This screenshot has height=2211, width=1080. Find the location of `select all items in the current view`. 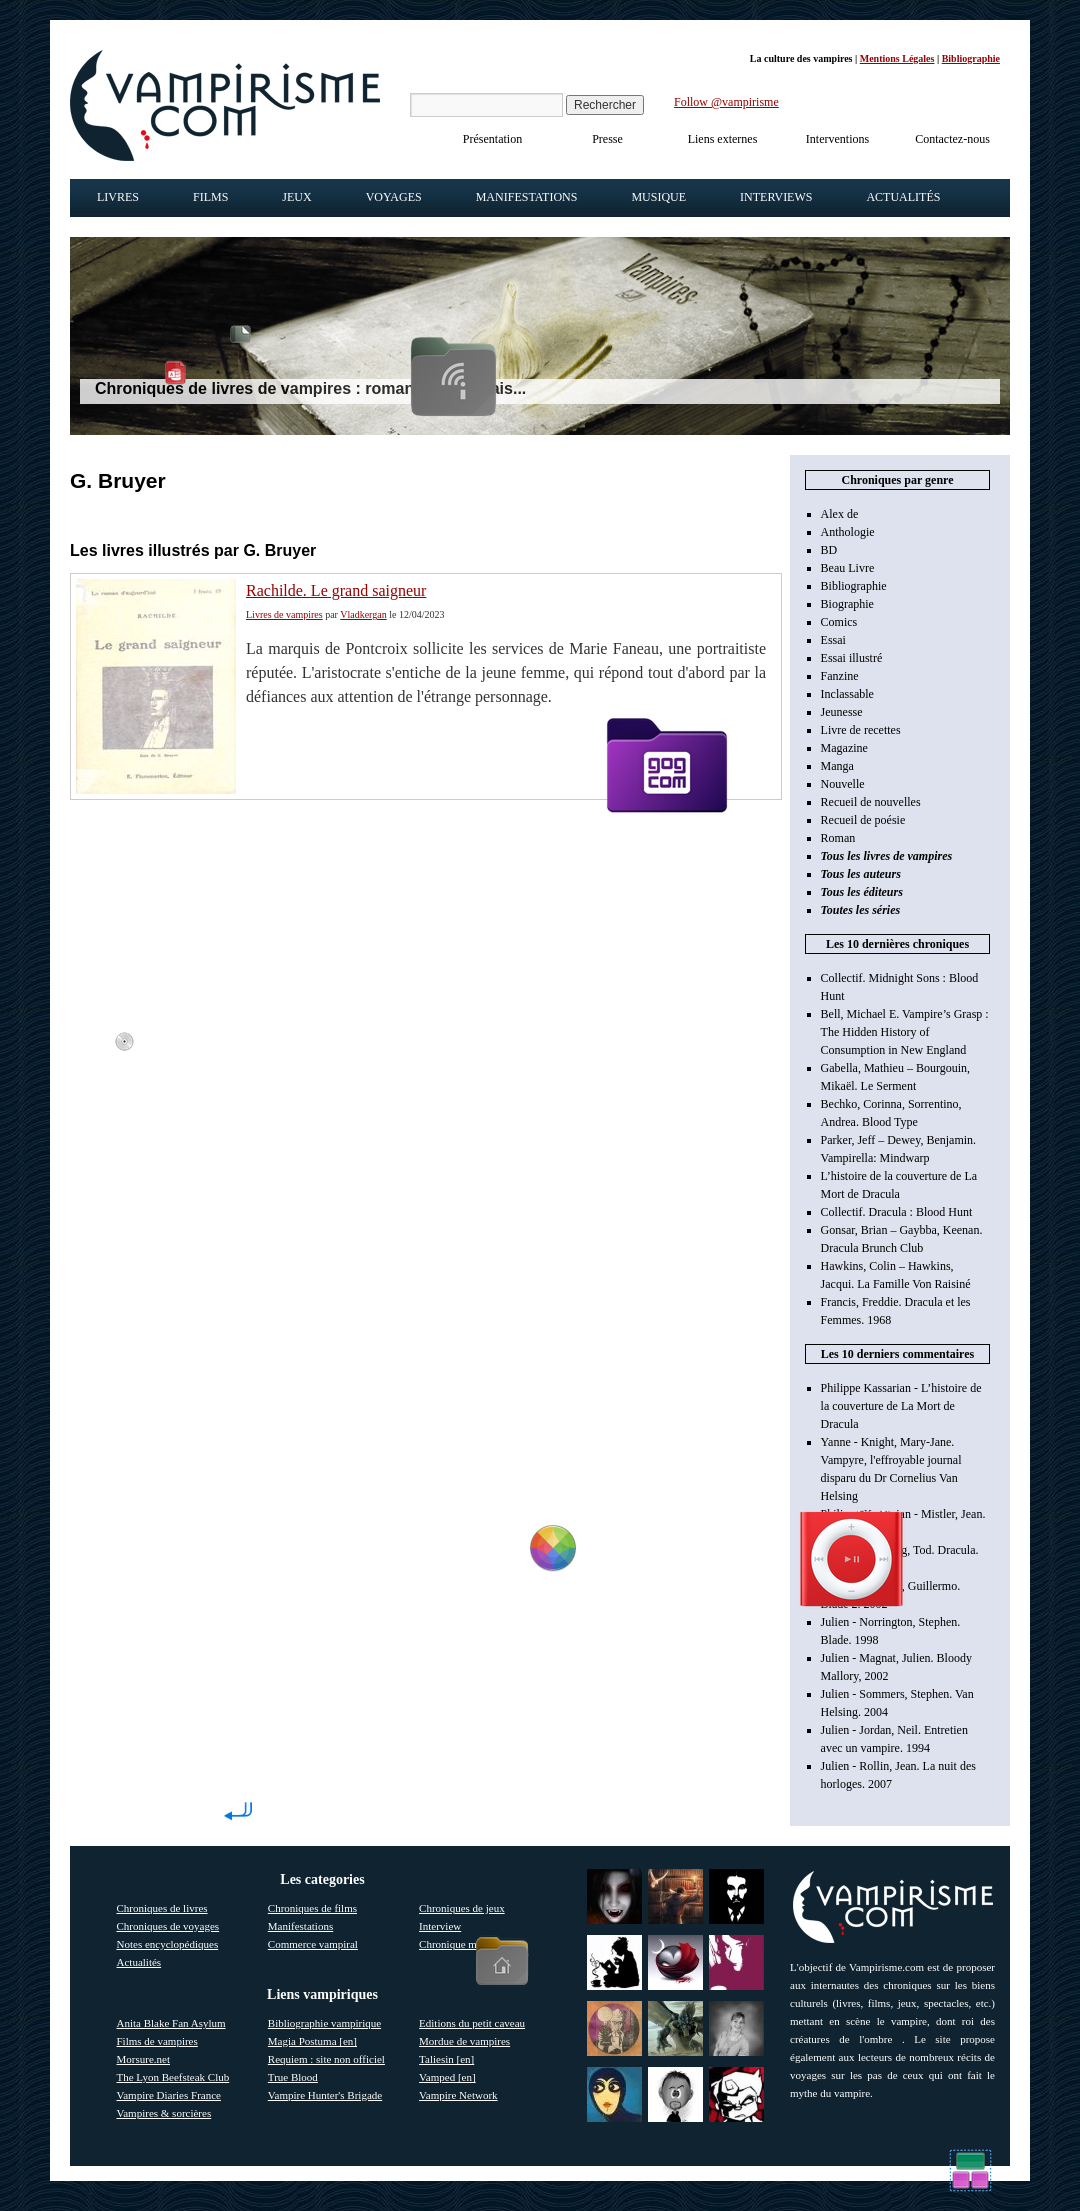

select all items in the current view is located at coordinates (970, 2170).